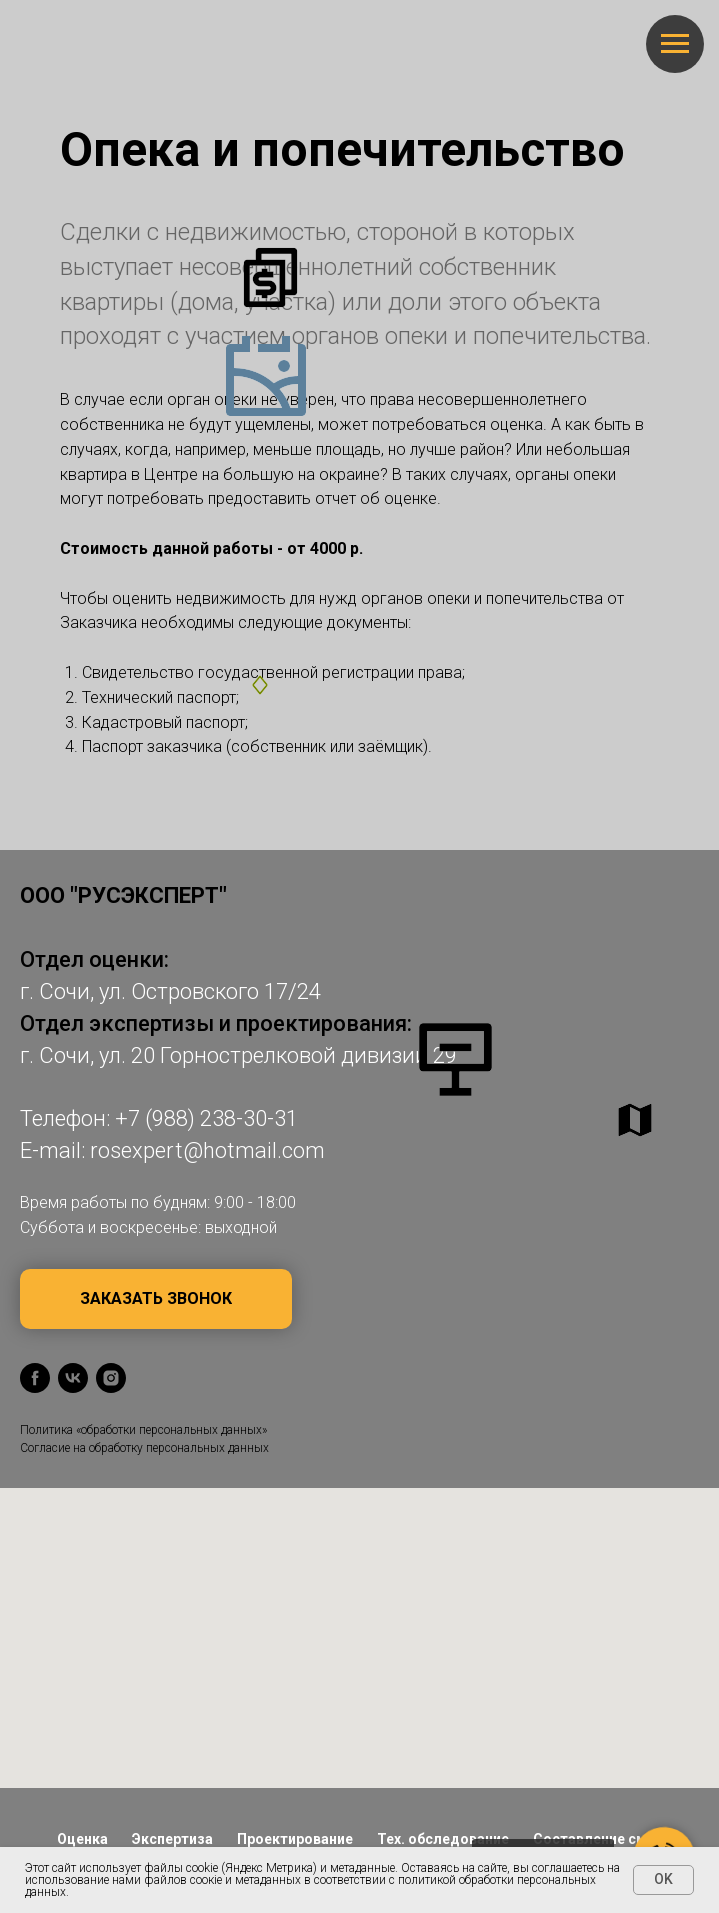 The width and height of the screenshot is (719, 1913). Describe the element at coordinates (455, 1059) in the screenshot. I see `indicates a reserved item or resource` at that location.